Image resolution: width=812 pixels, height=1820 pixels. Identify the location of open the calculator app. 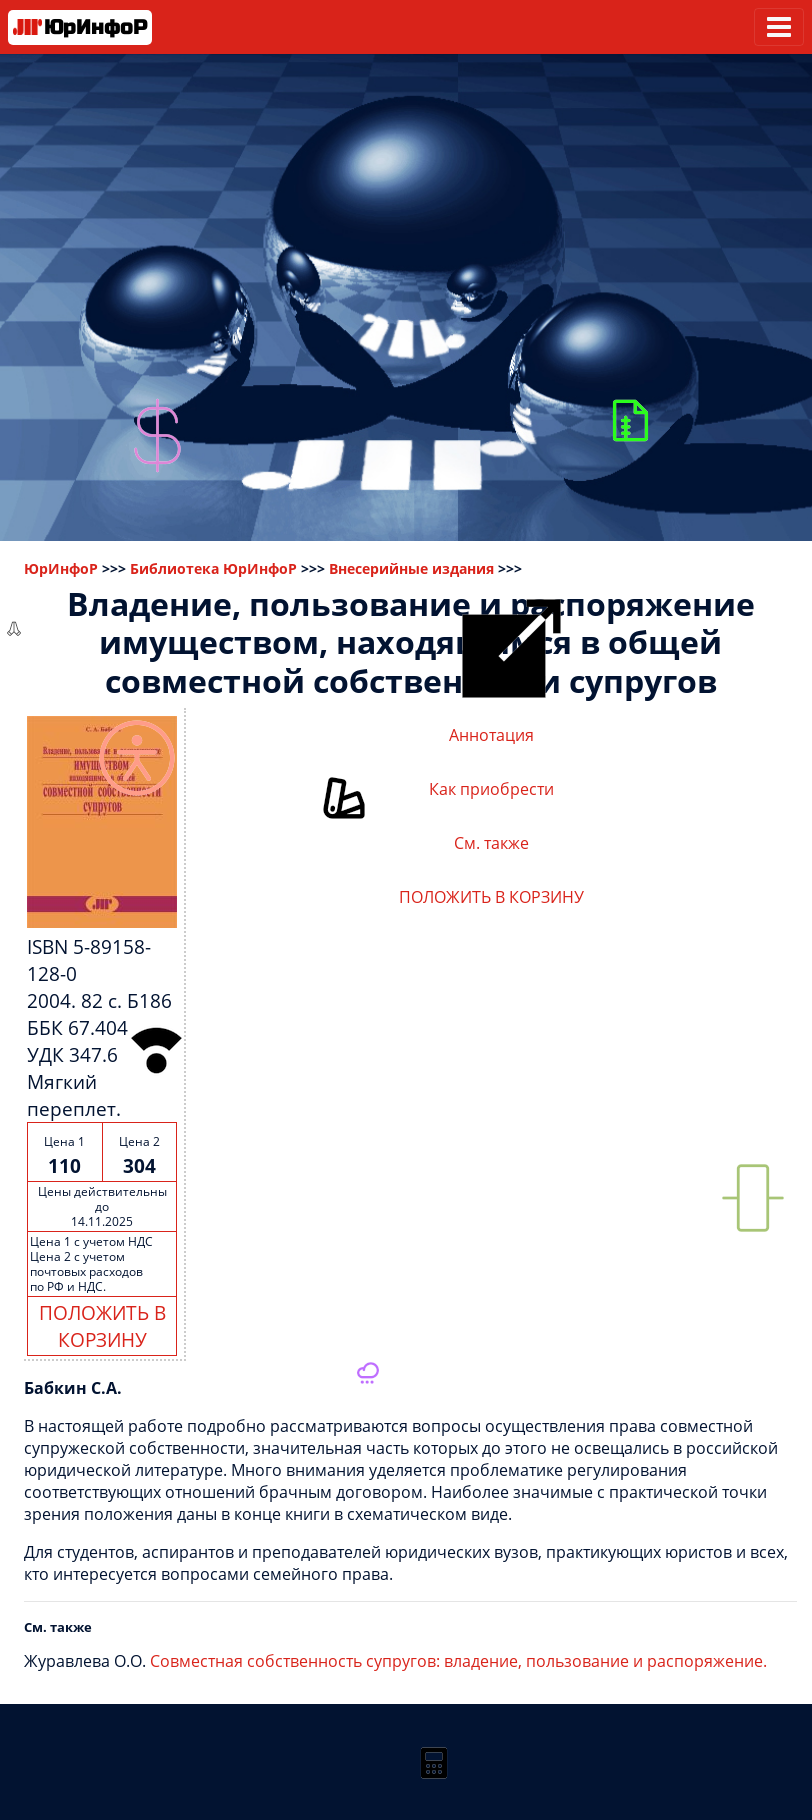
(434, 1763).